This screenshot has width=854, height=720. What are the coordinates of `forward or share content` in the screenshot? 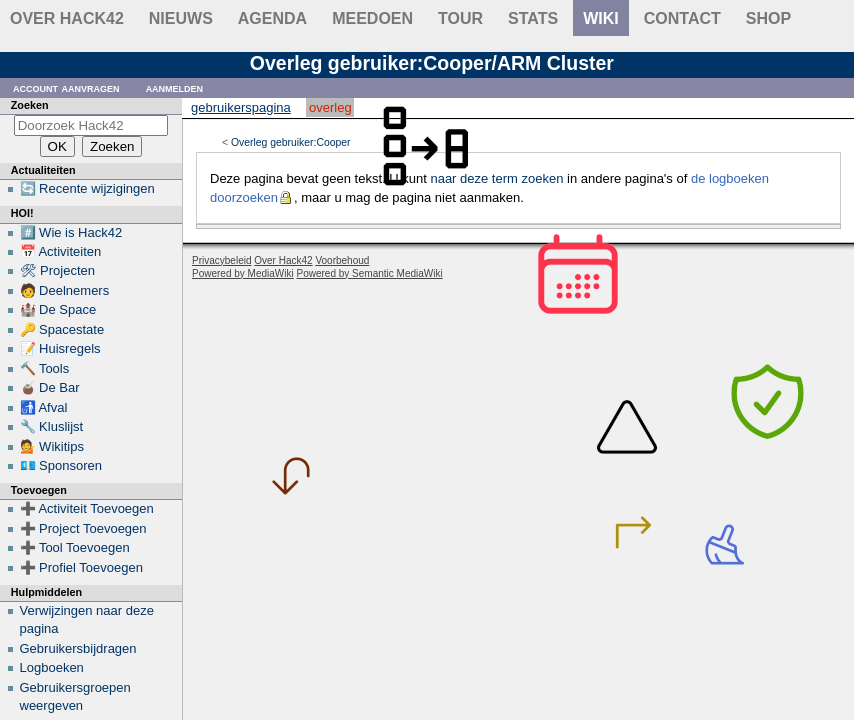 It's located at (633, 532).